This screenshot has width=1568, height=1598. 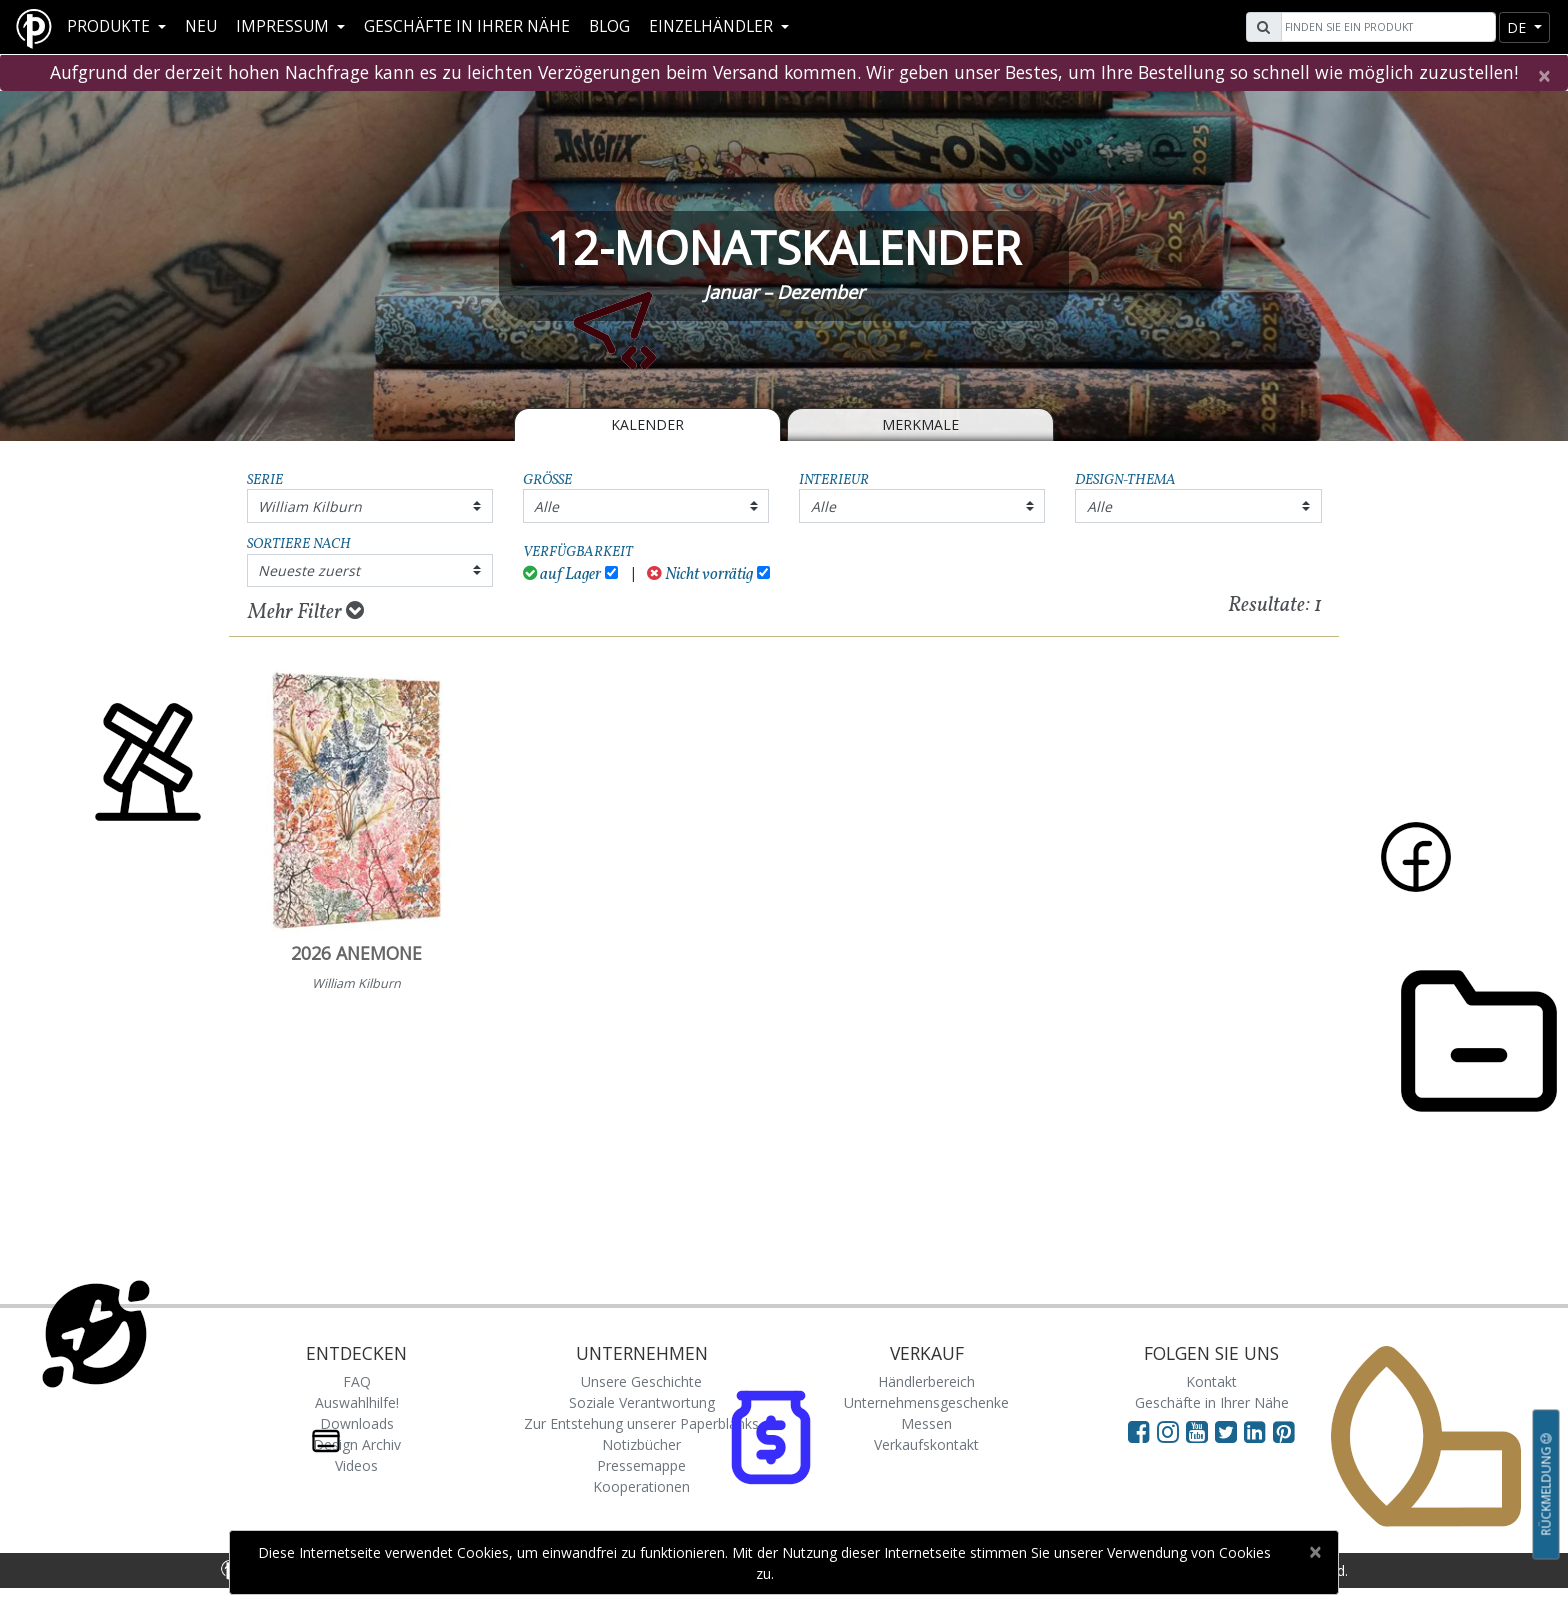 I want to click on leave a tip or donation, so click(x=771, y=1435).